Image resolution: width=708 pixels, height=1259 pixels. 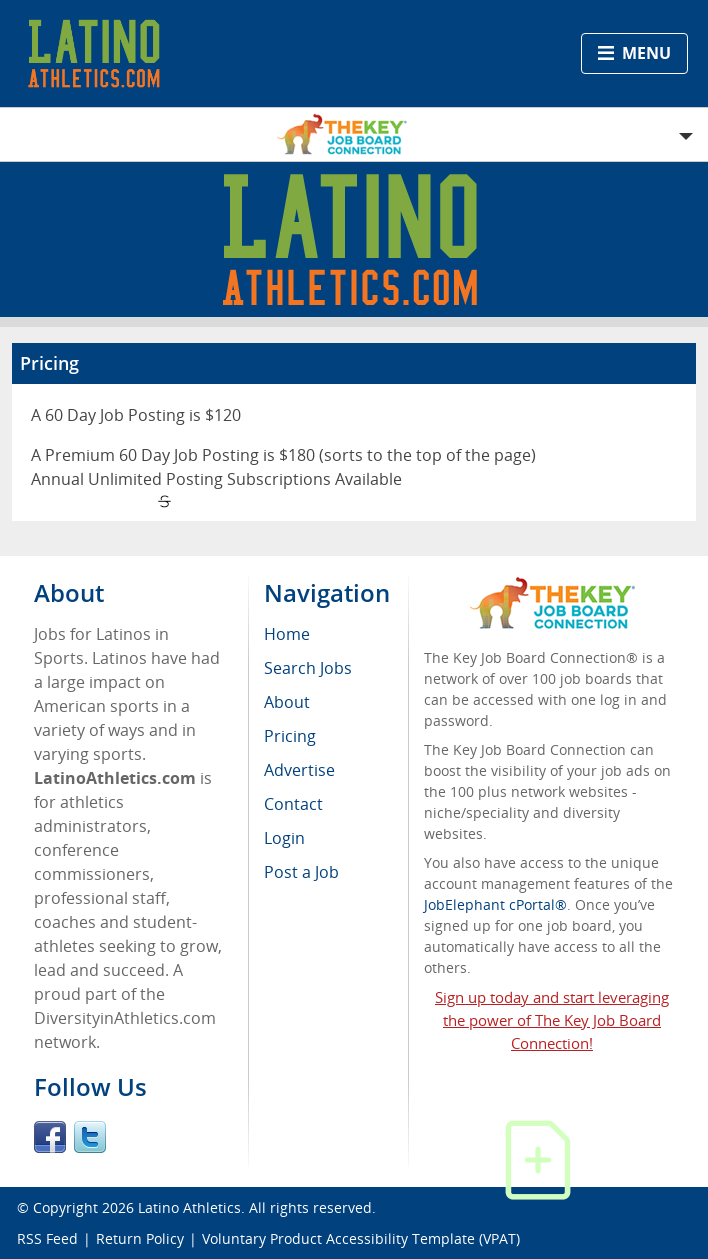 What do you see at coordinates (538, 1160) in the screenshot?
I see `add a new file` at bounding box center [538, 1160].